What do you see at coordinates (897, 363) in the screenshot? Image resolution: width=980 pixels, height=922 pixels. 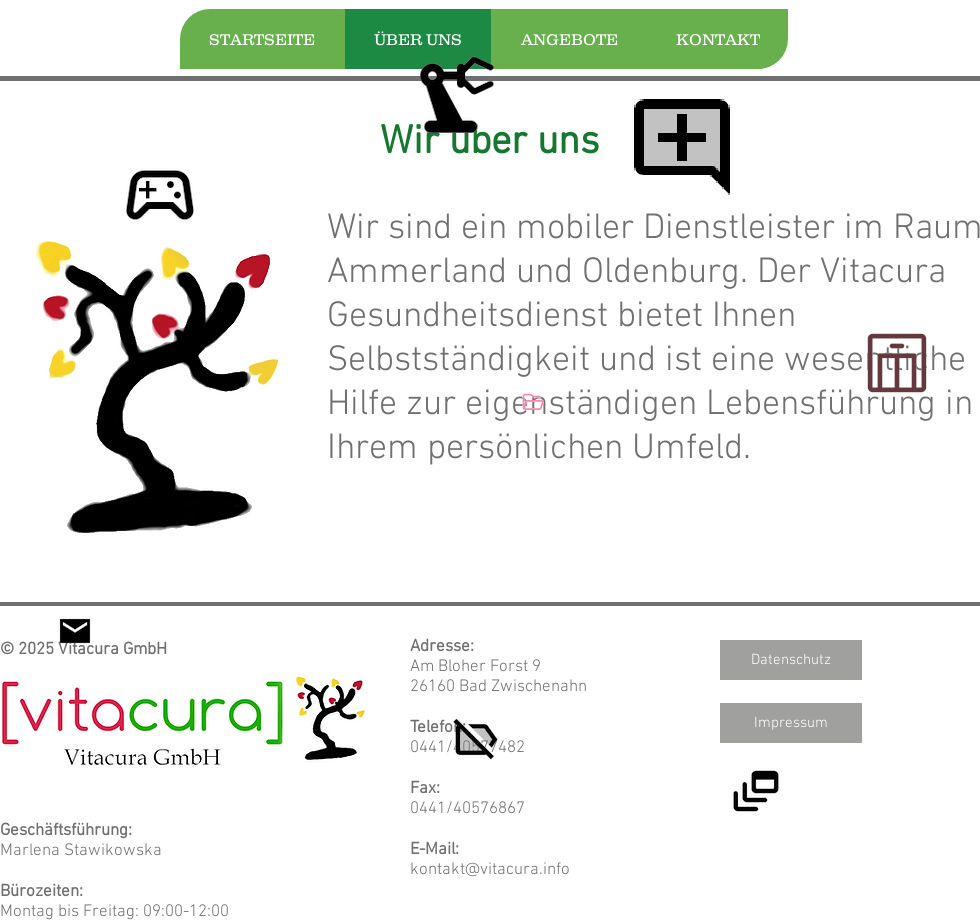 I see `indicates elevator access nearby` at bounding box center [897, 363].